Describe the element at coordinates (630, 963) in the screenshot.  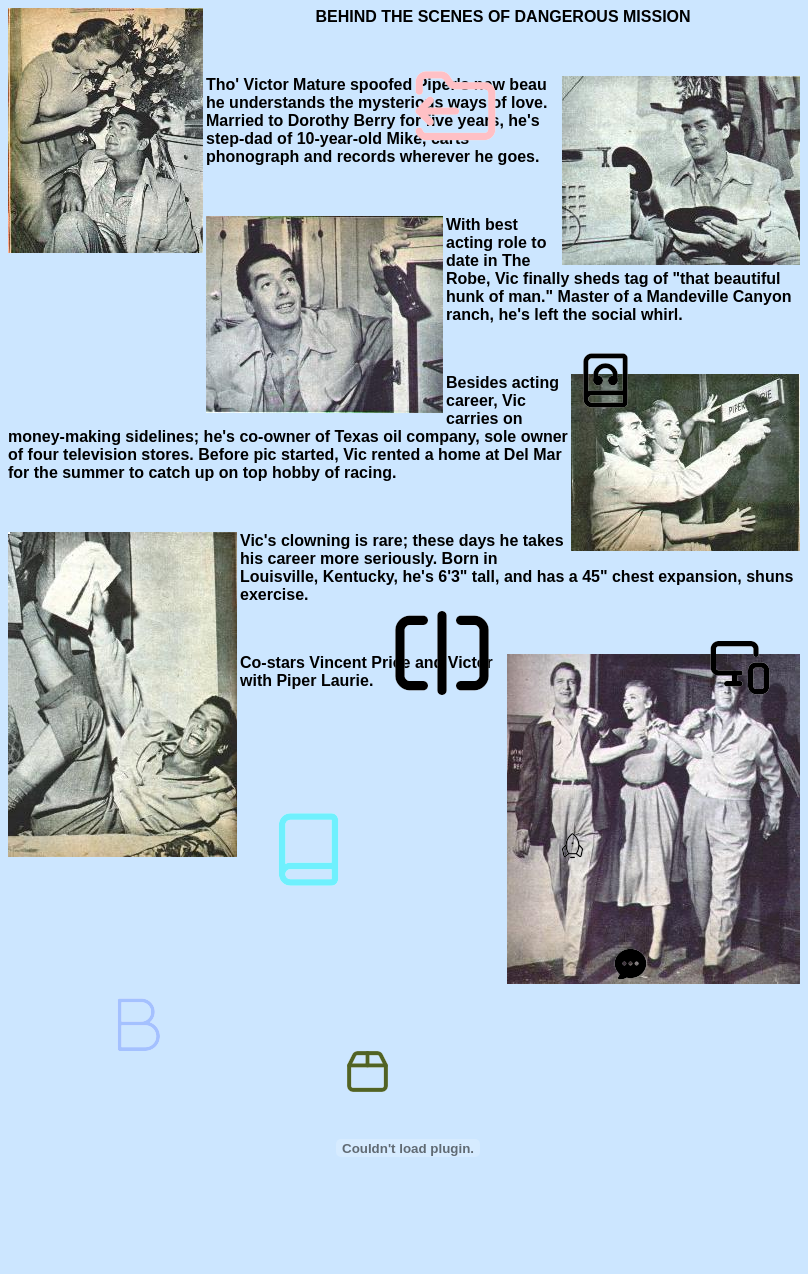
I see `open messaging or chat` at that location.